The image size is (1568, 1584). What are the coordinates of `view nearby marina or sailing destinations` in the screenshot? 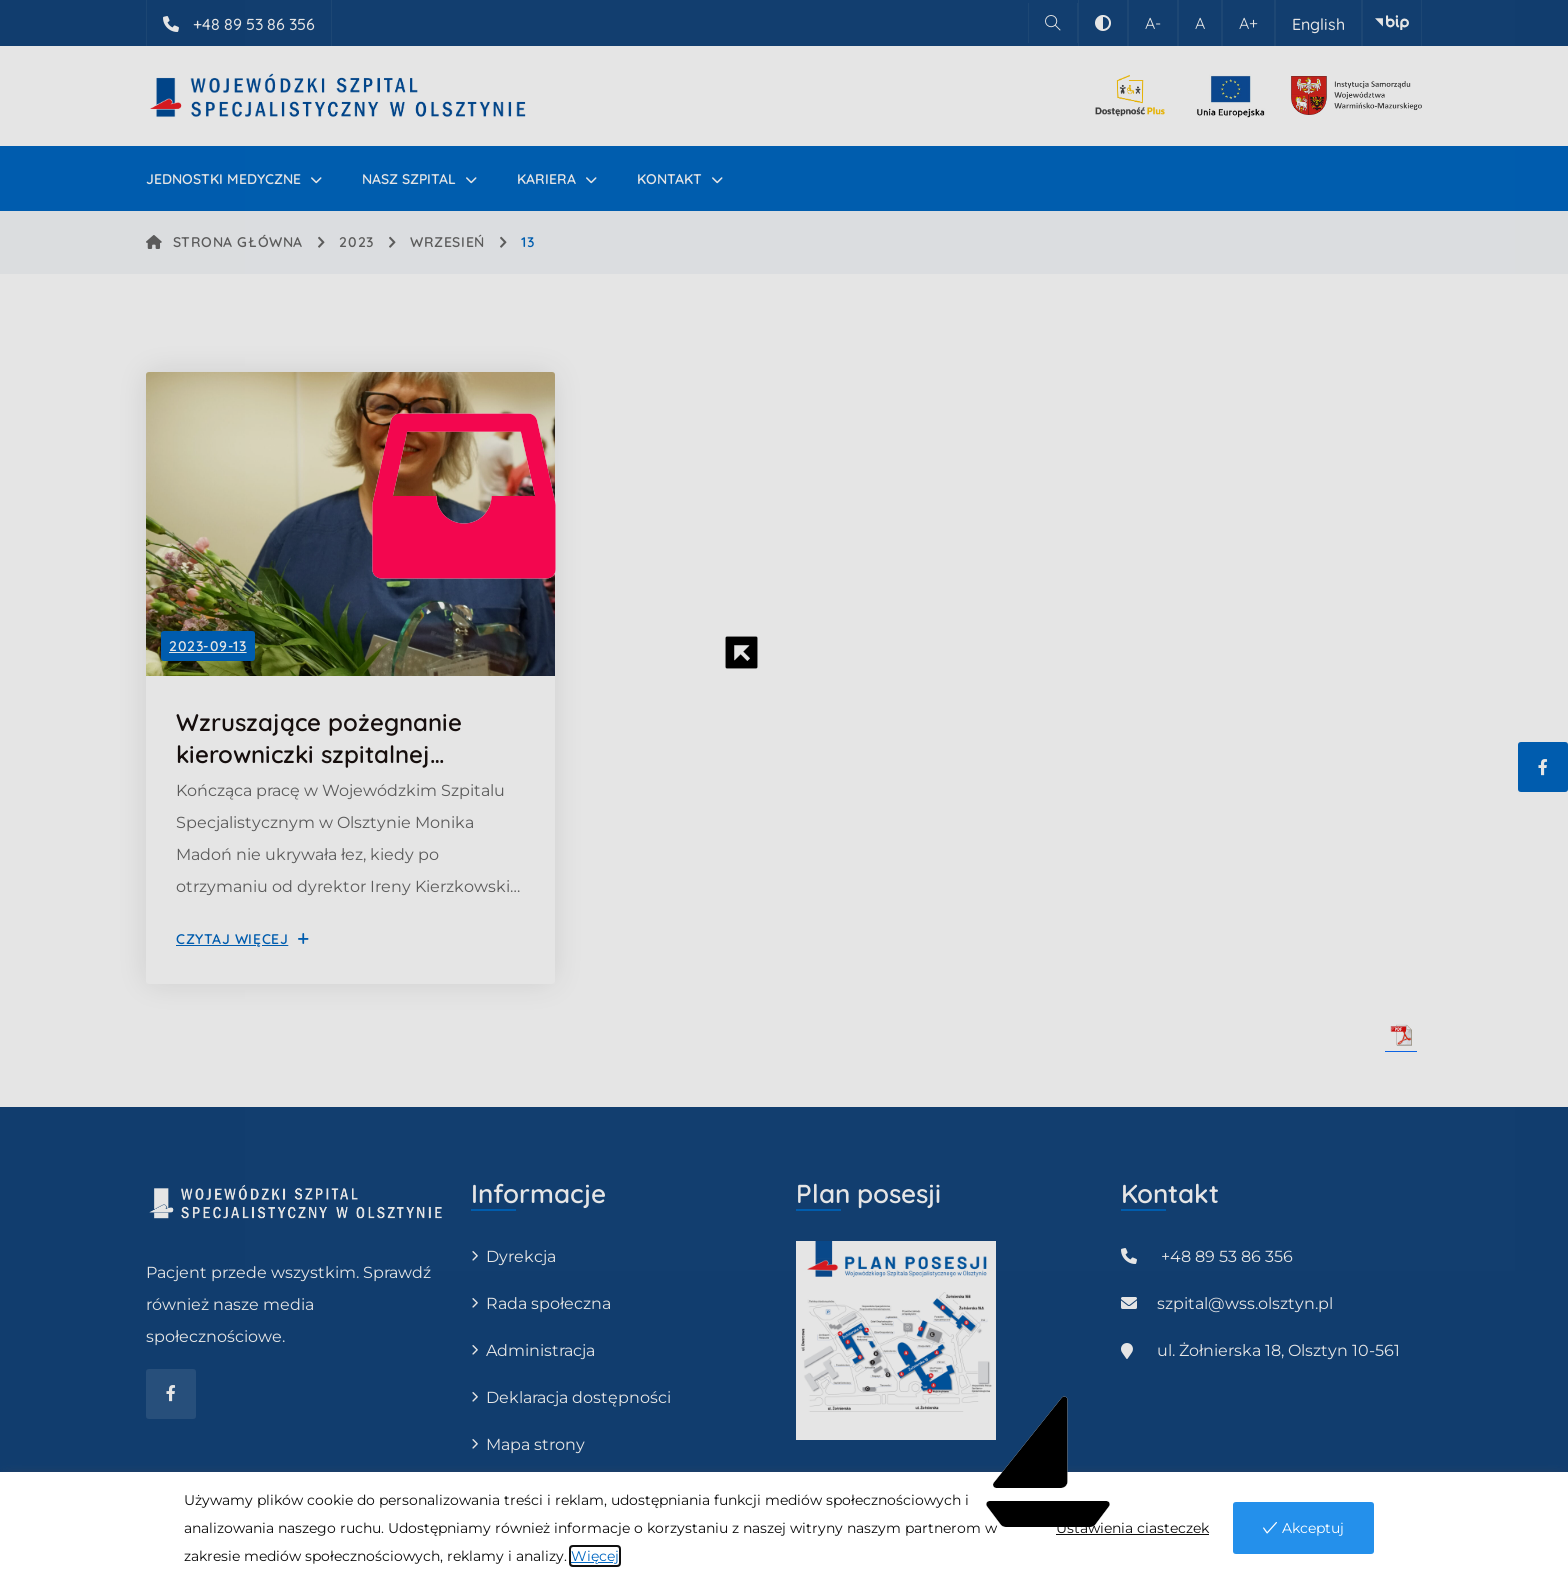 It's located at (1048, 1462).